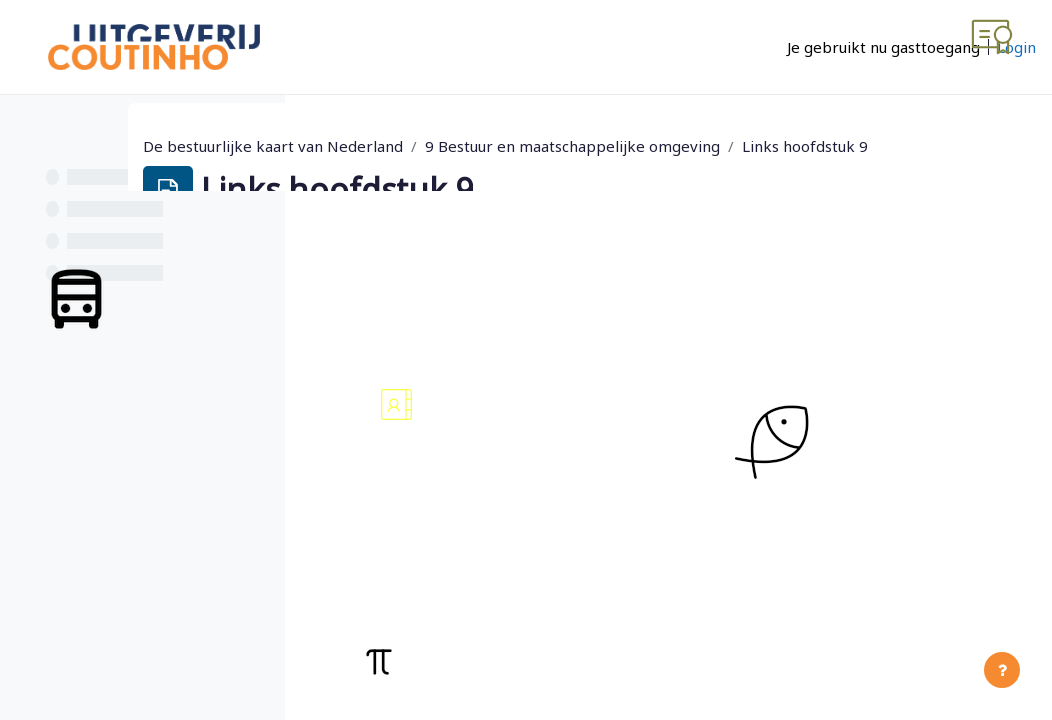 Image resolution: width=1052 pixels, height=720 pixels. Describe the element at coordinates (379, 662) in the screenshot. I see `access mathematical constants or formulas` at that location.